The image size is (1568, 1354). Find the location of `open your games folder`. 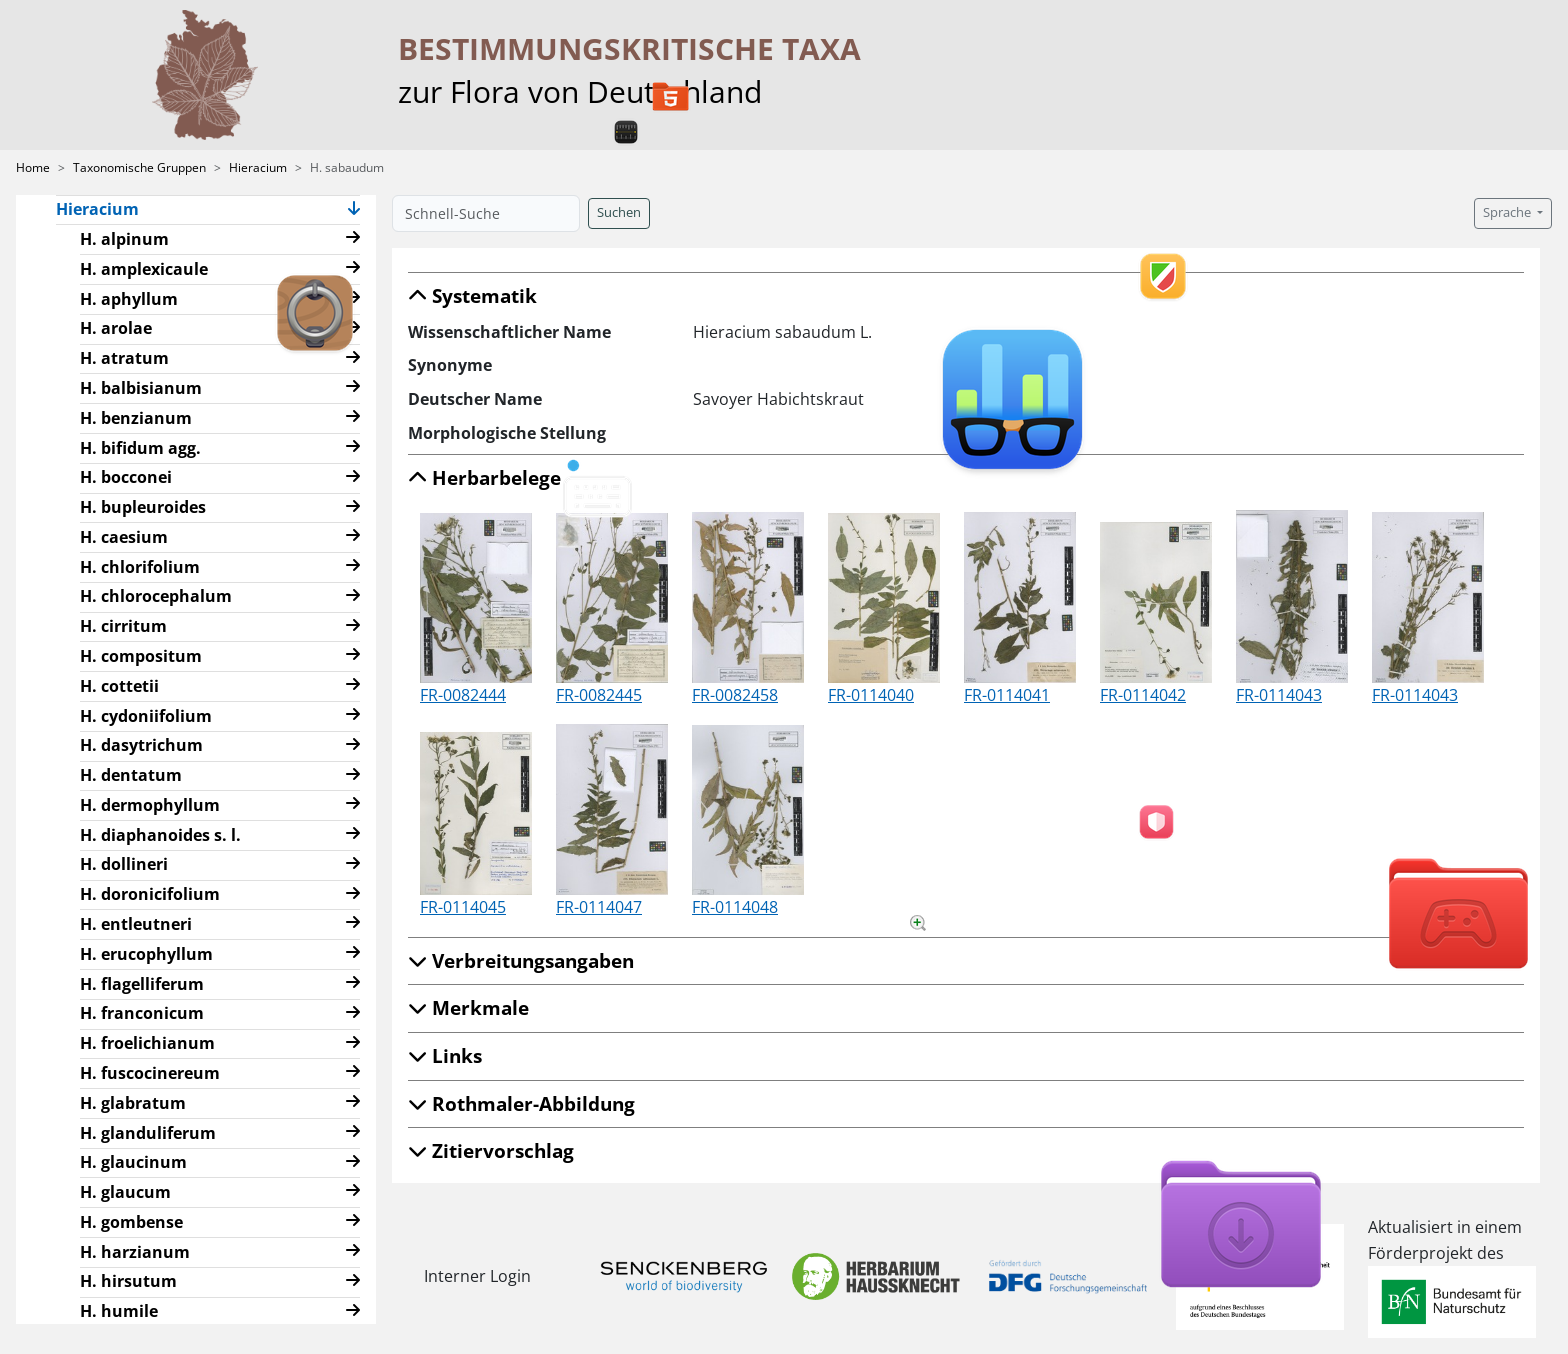

open your games folder is located at coordinates (1458, 913).